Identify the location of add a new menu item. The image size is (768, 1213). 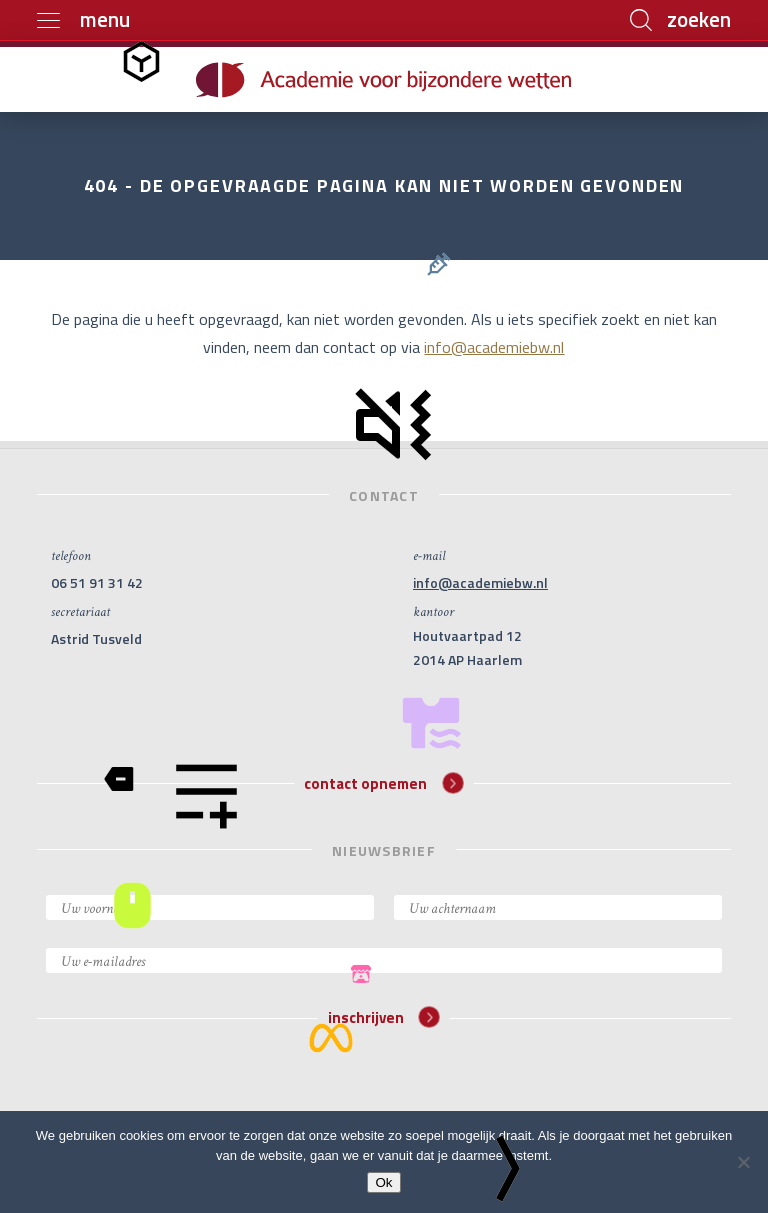
(206, 791).